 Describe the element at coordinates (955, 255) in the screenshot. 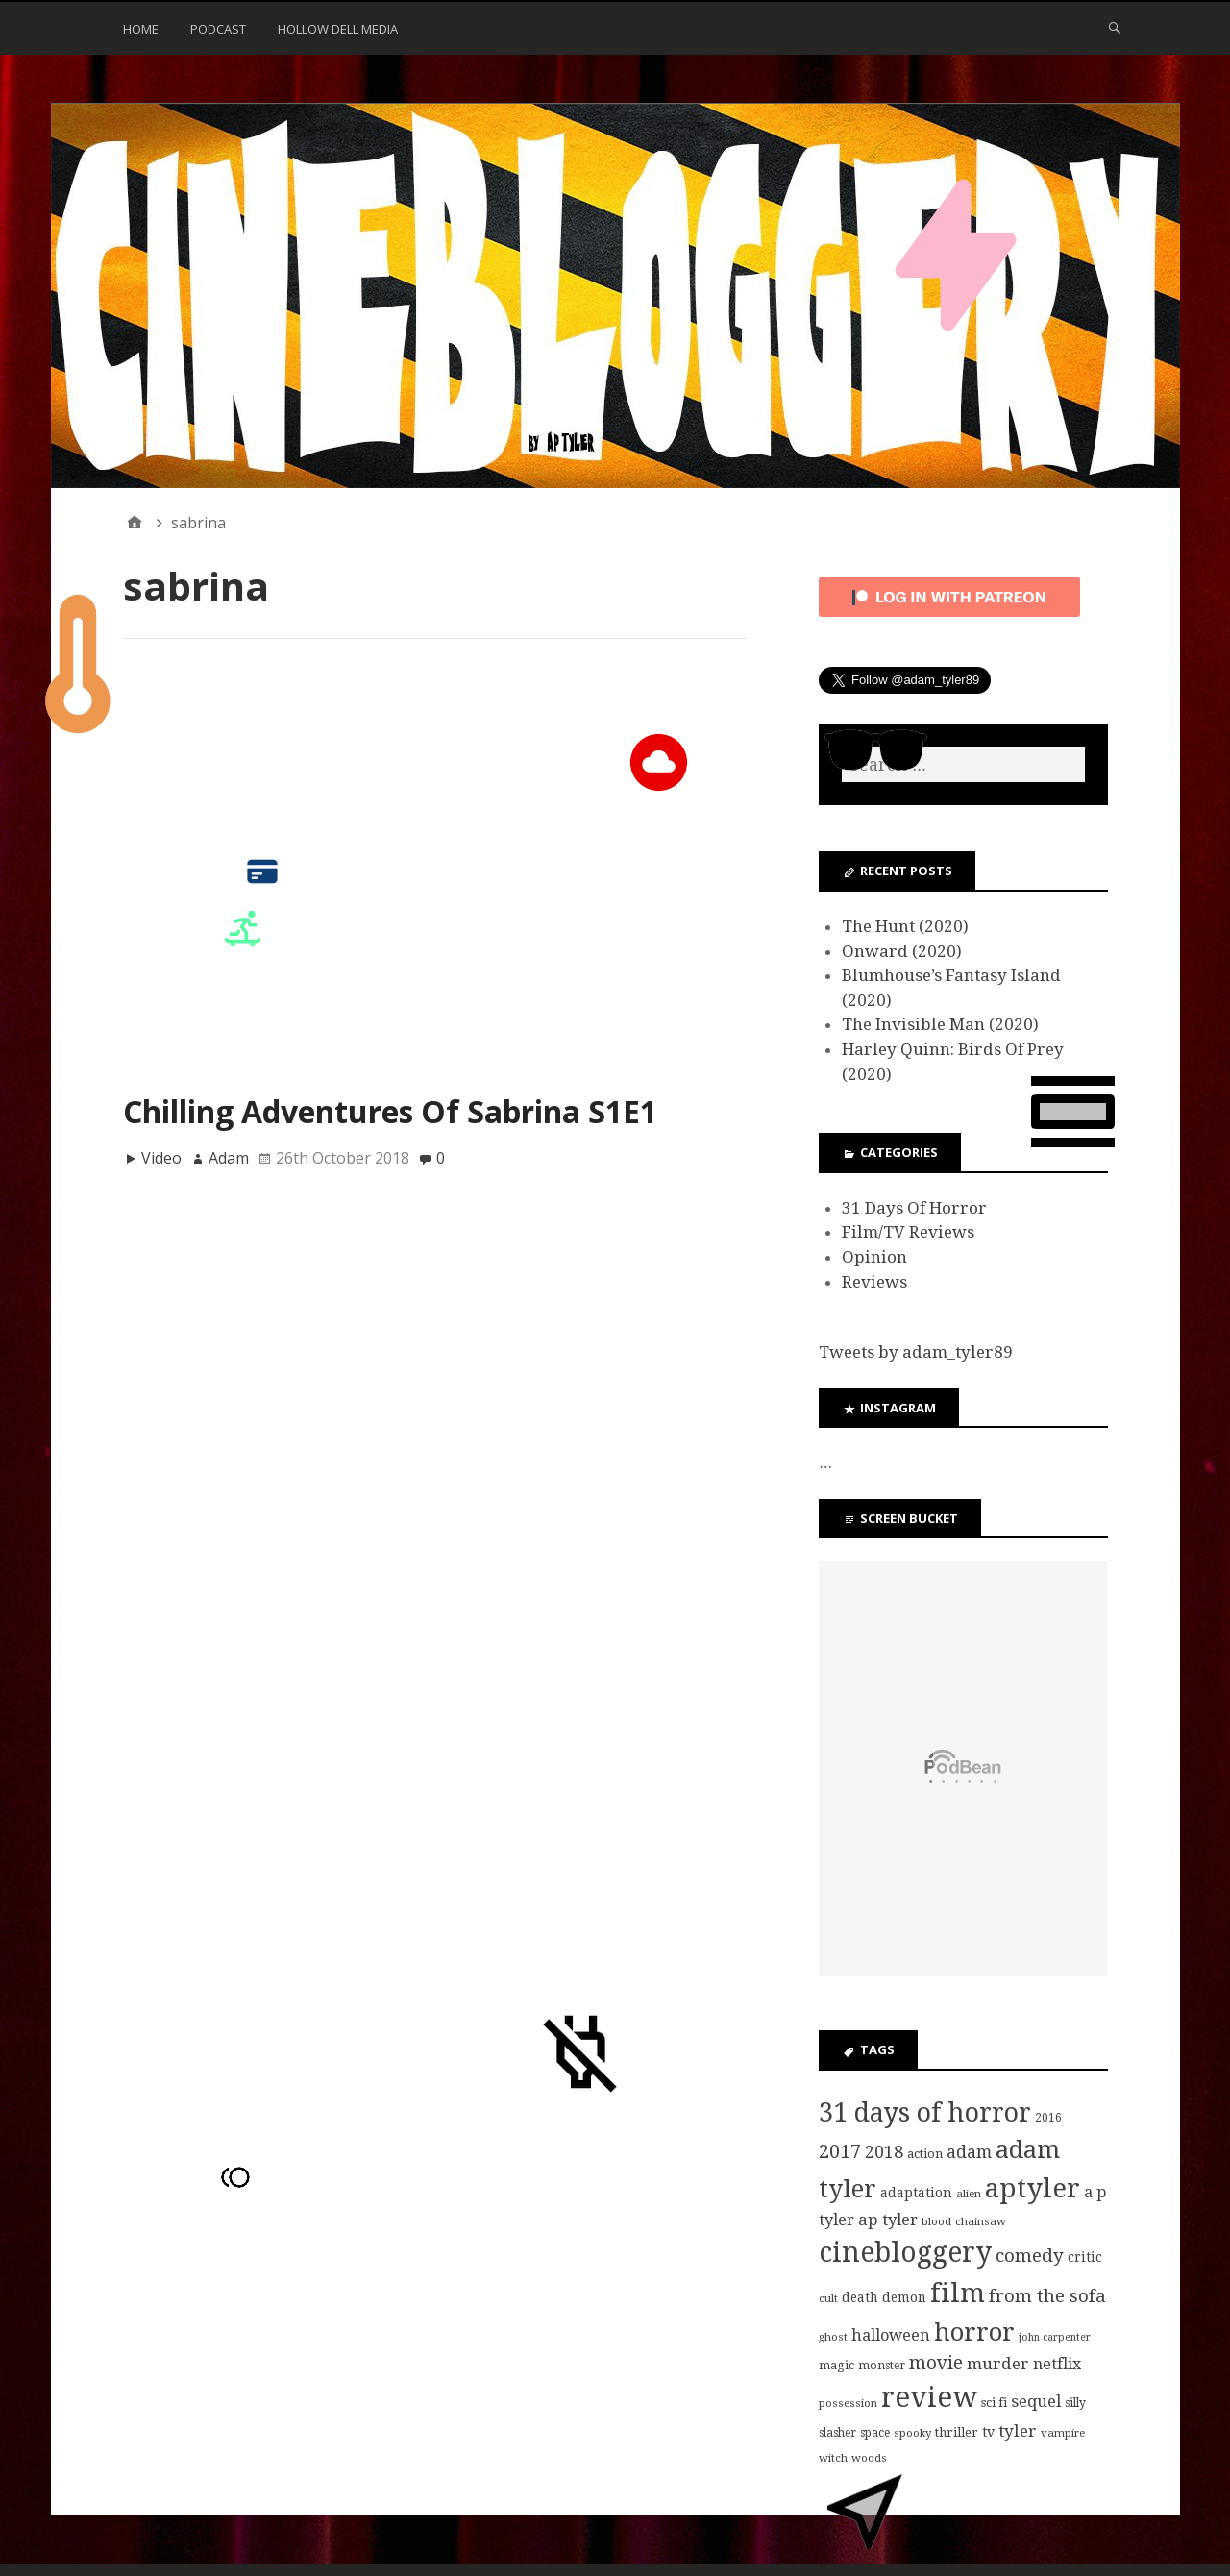

I see `indicates flash or lightning mode is enabled` at that location.